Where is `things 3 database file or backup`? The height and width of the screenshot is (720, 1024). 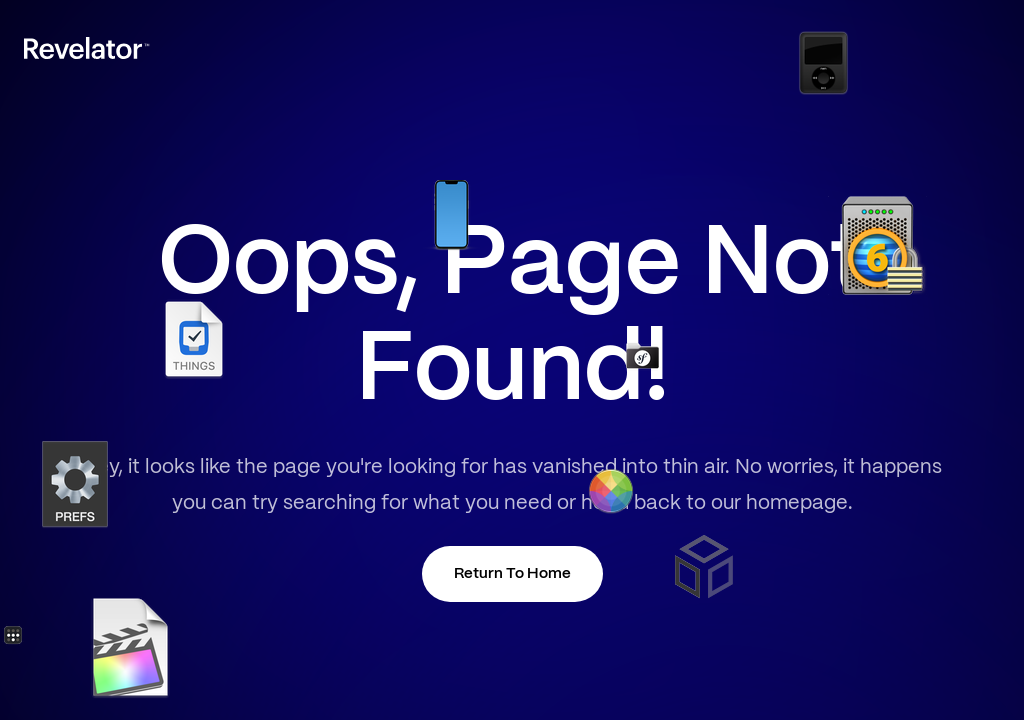
things 3 database file or backup is located at coordinates (194, 339).